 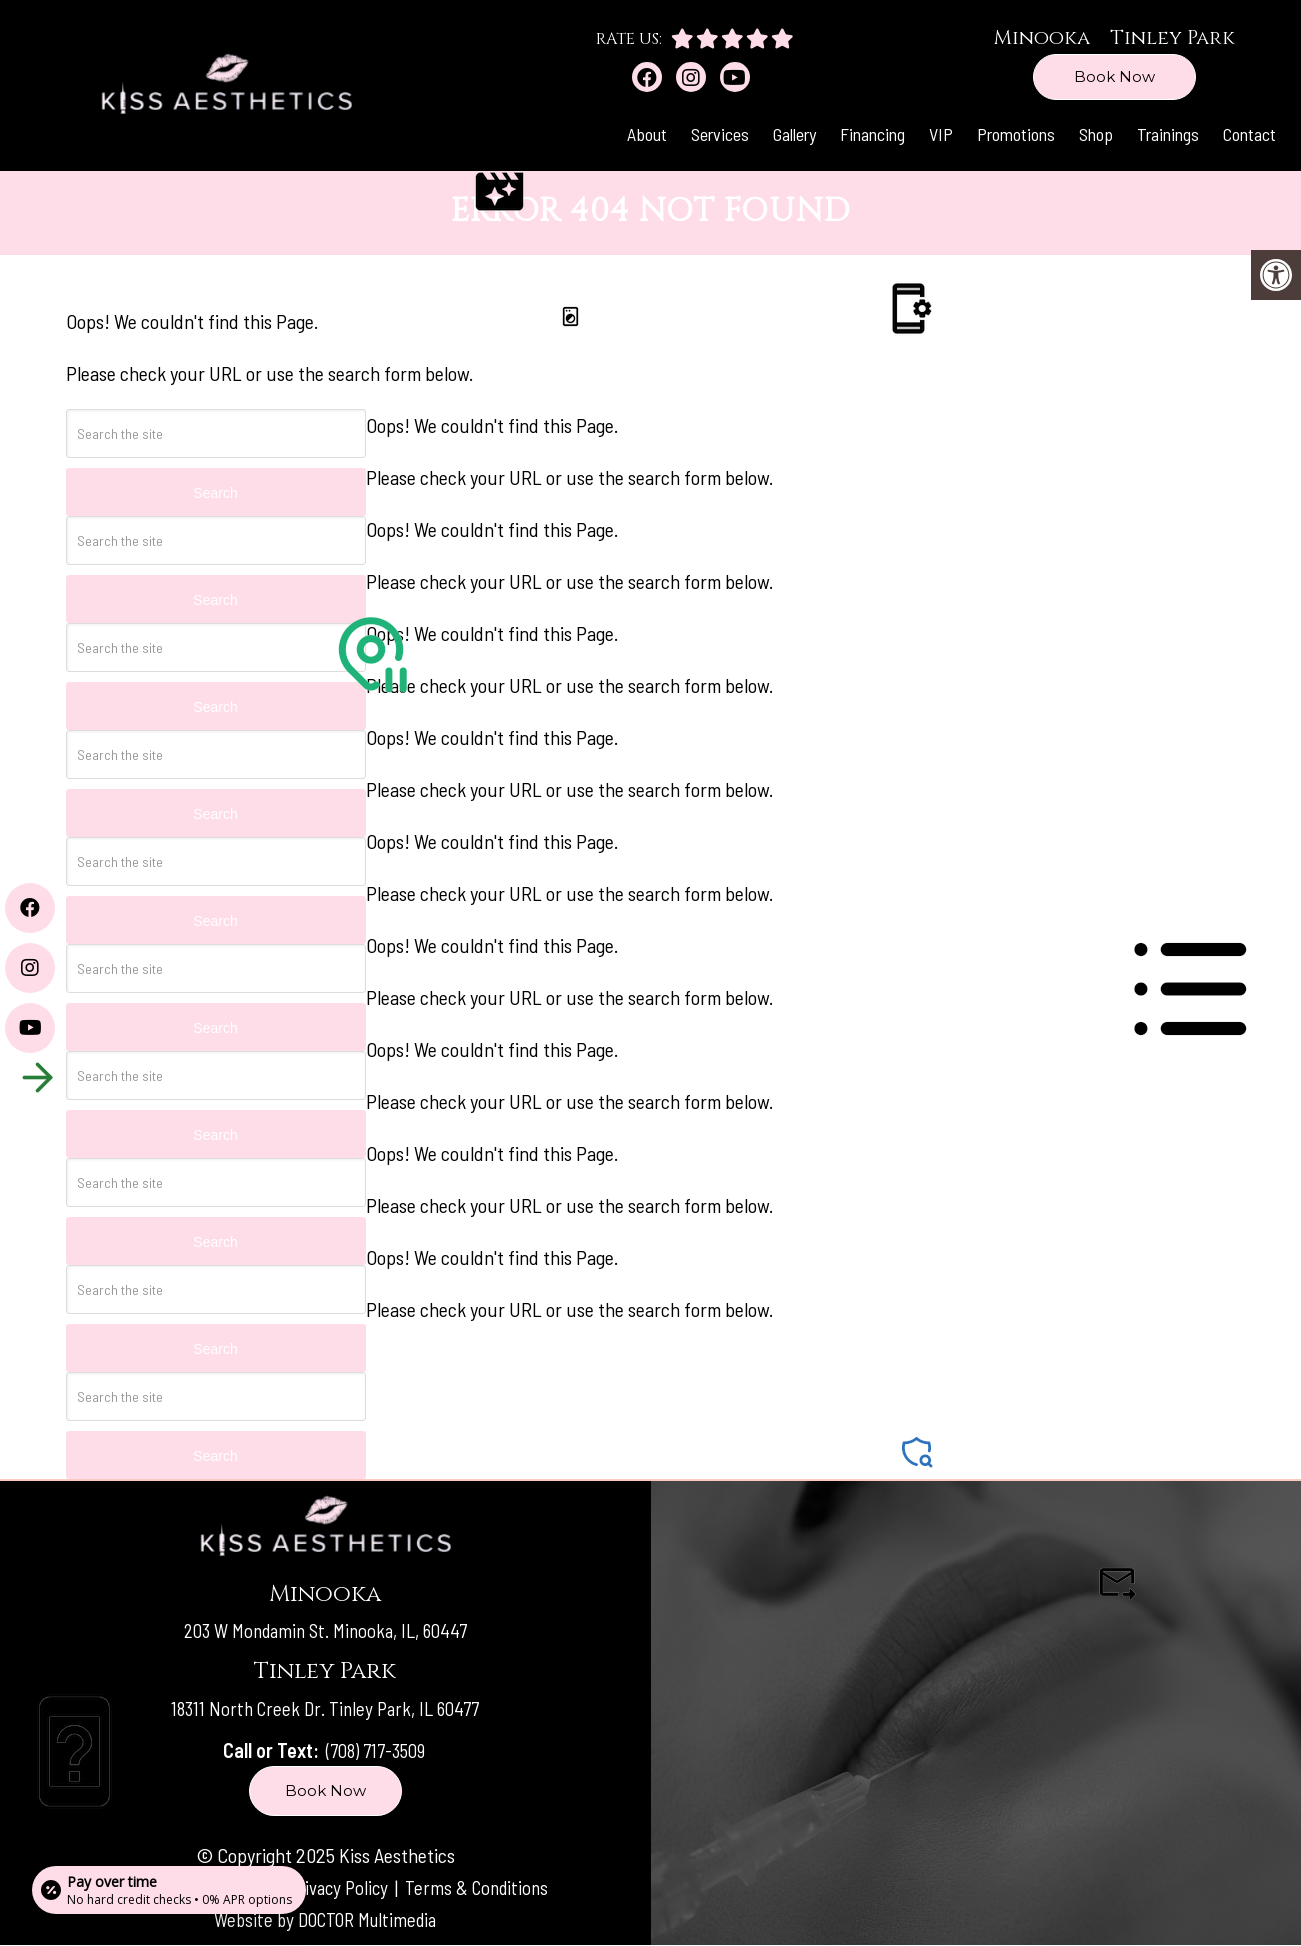 What do you see at coordinates (570, 316) in the screenshot?
I see `find nearby laundromat or laundry services` at bounding box center [570, 316].